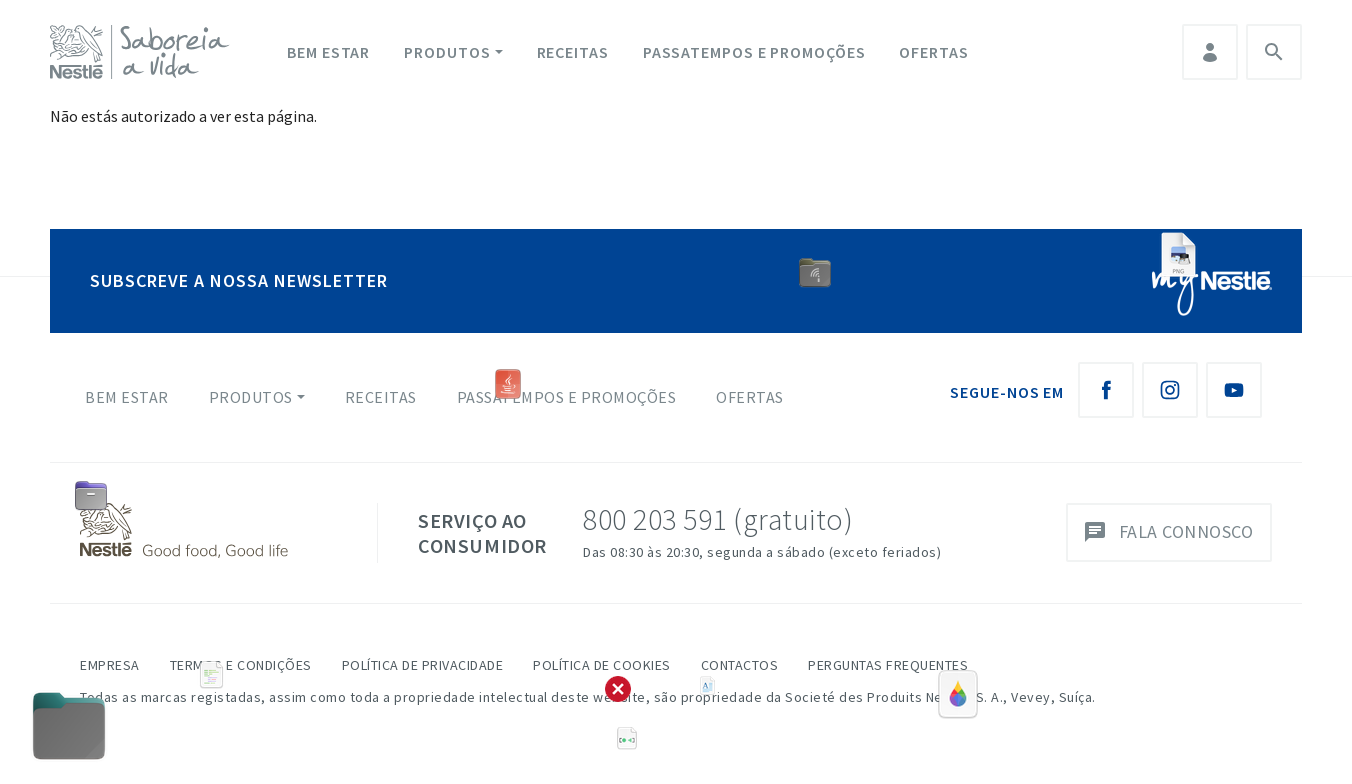 The image size is (1352, 784). Describe the element at coordinates (69, 726) in the screenshot. I see `open folder to view contents` at that location.